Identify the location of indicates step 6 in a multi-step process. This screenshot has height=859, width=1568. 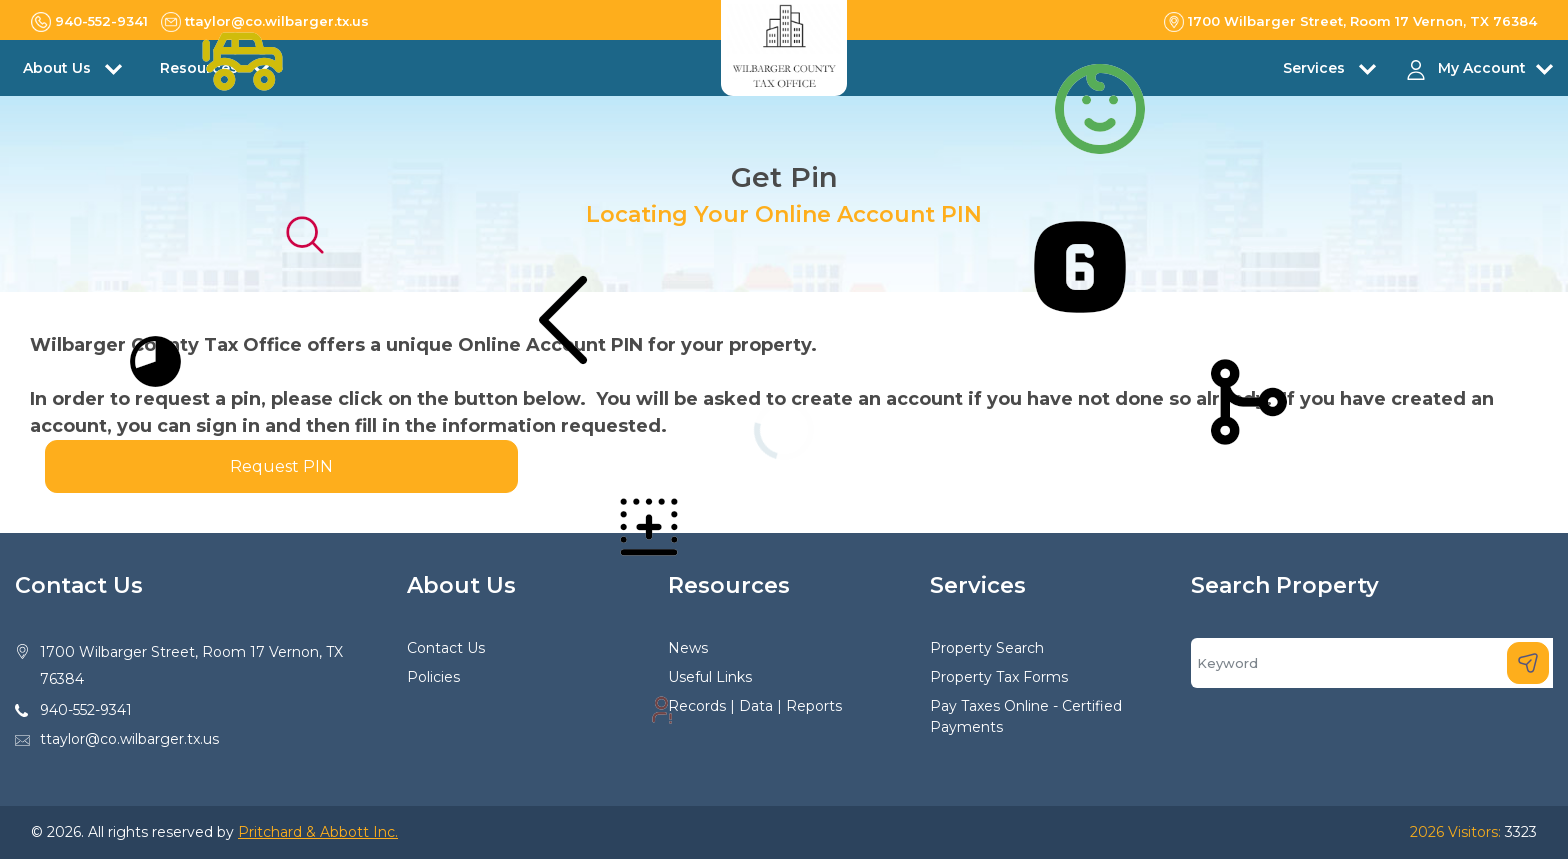
(1080, 267).